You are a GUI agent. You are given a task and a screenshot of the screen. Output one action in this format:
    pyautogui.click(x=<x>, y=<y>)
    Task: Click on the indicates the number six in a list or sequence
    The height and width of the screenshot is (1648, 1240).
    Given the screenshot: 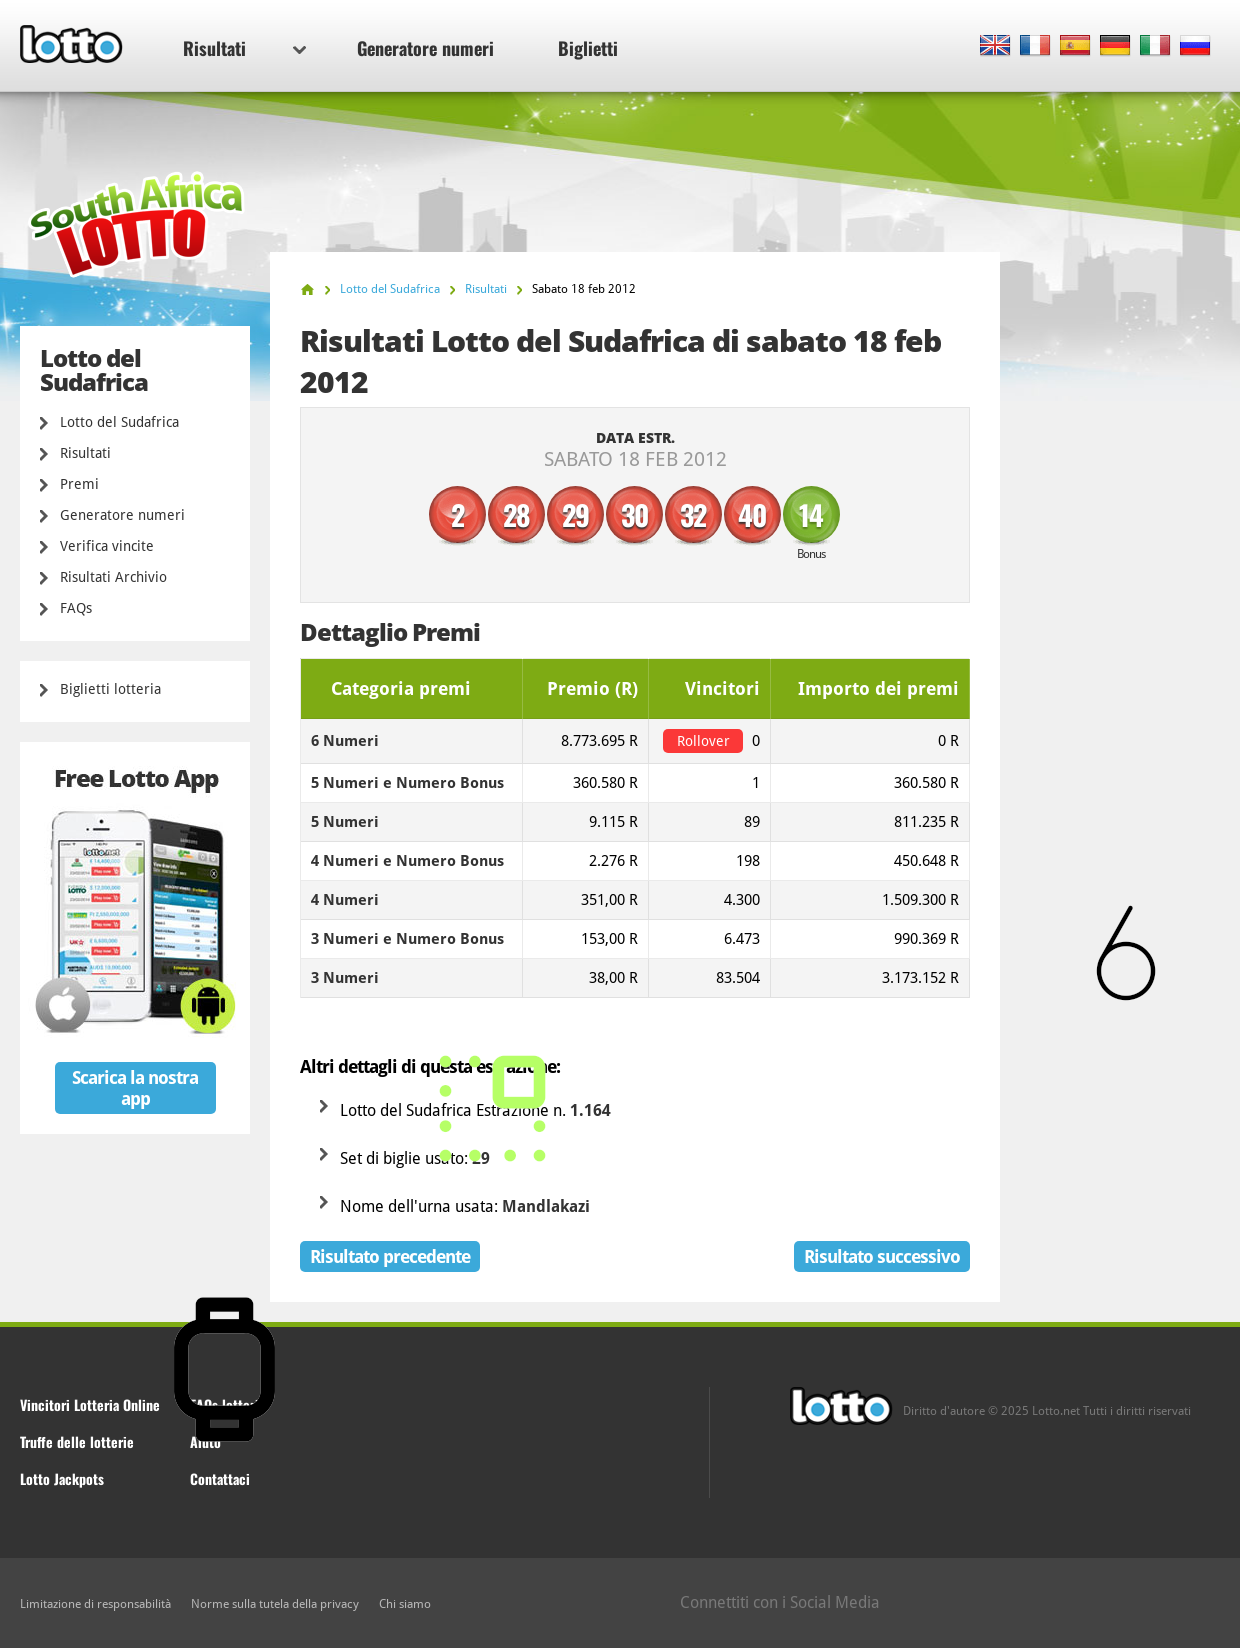 What is the action you would take?
    pyautogui.click(x=1126, y=953)
    